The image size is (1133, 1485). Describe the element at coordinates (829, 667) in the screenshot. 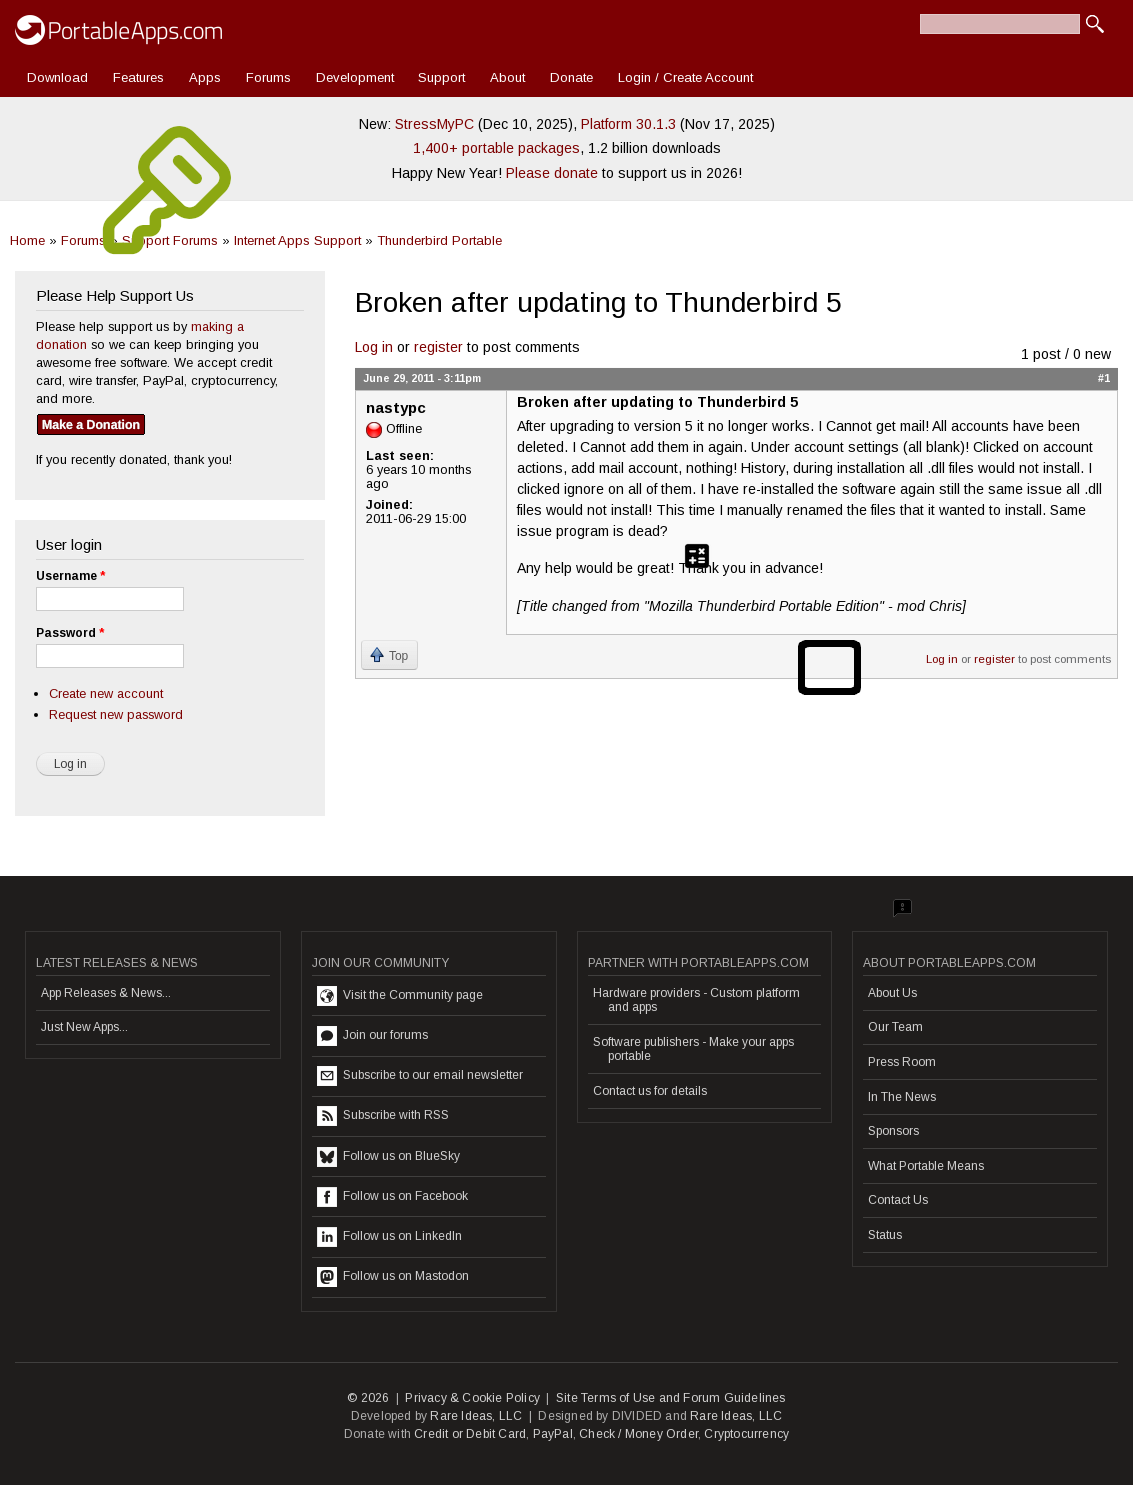

I see `crop image to 3:2 aspect ratio` at that location.